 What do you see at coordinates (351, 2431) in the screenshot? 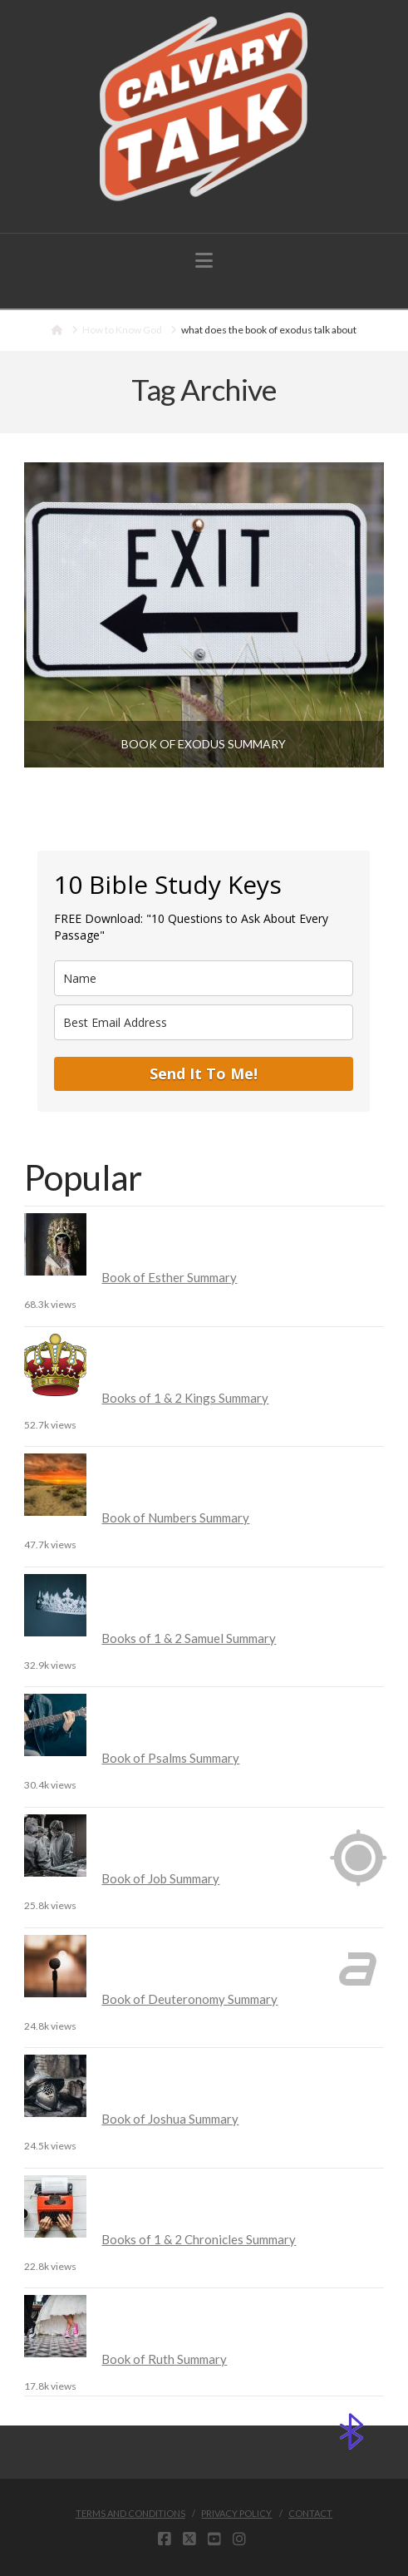
I see `access bluetooth settings` at bounding box center [351, 2431].